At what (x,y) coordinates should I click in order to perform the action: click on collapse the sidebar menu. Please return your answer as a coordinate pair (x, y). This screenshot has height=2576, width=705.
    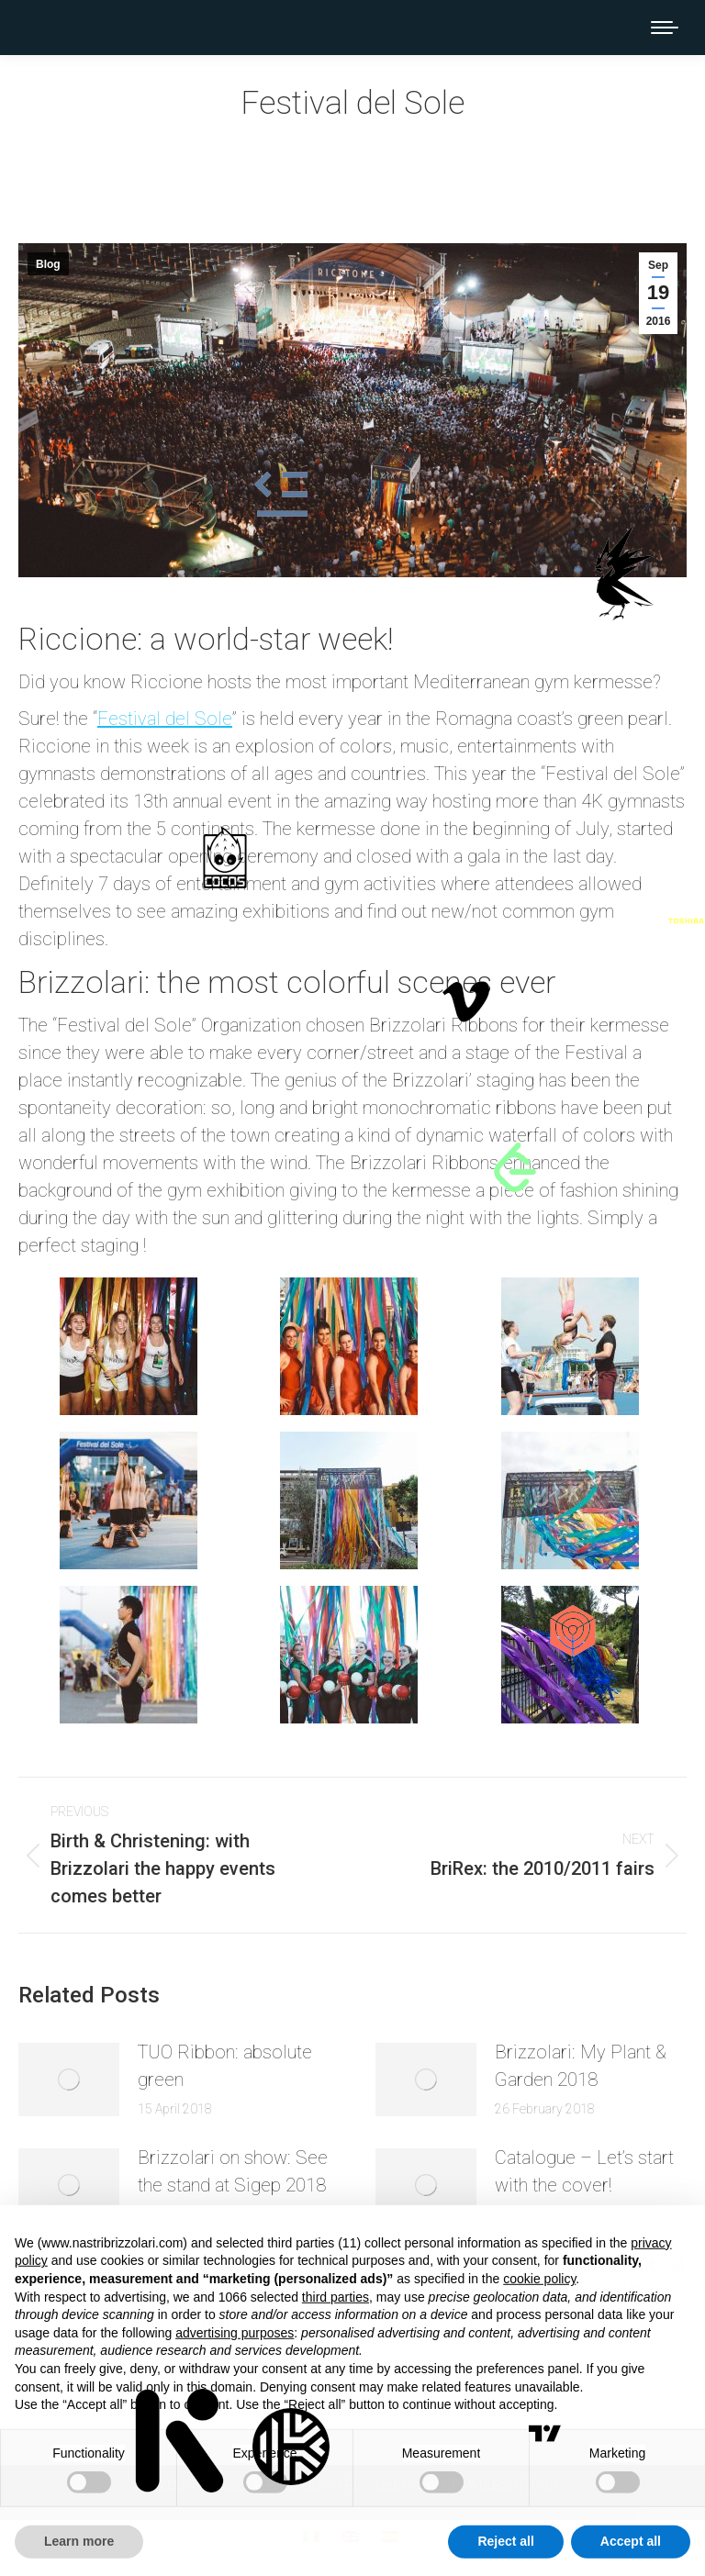
    Looking at the image, I should click on (282, 494).